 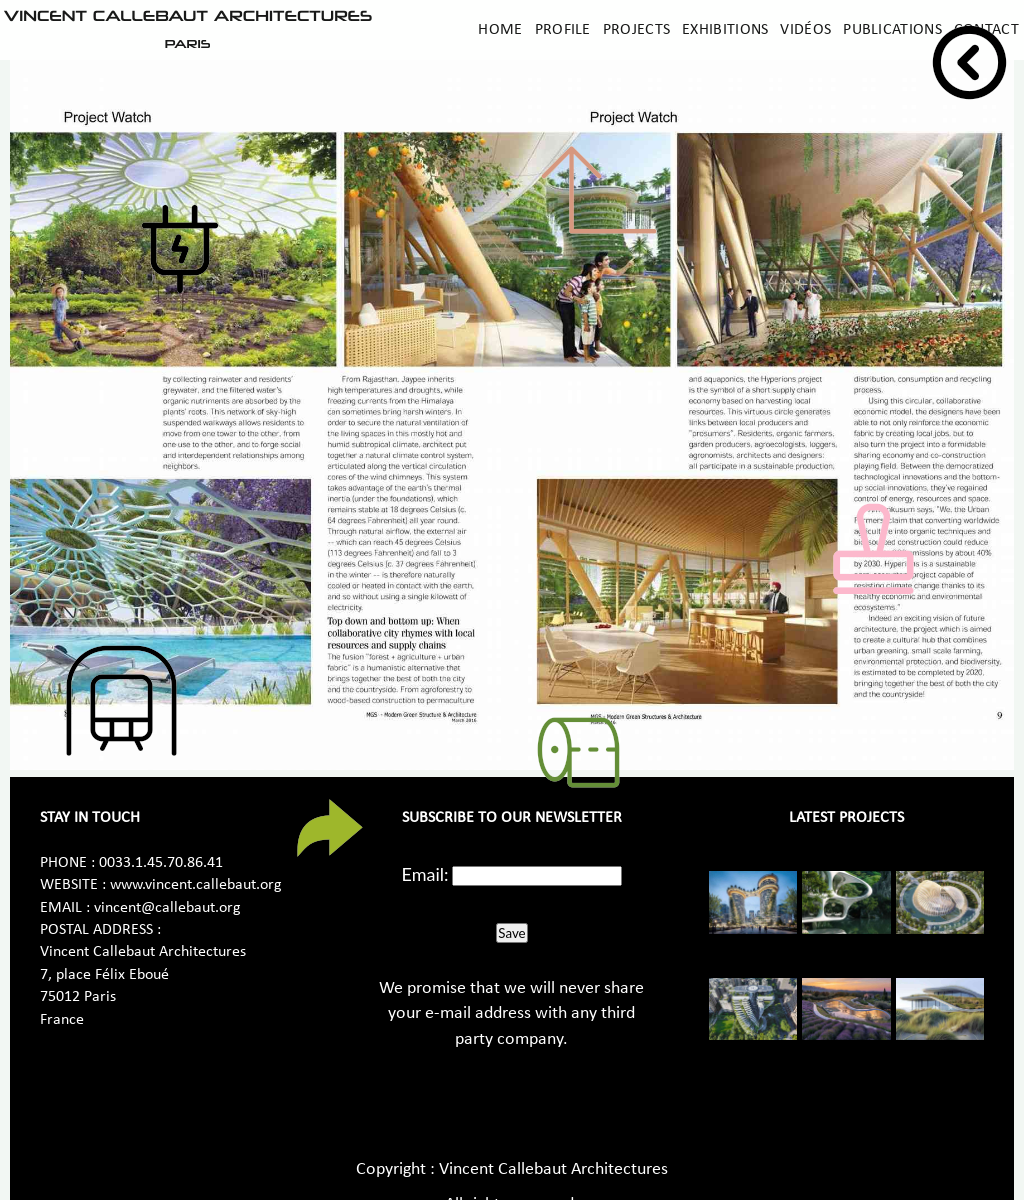 What do you see at coordinates (180, 249) in the screenshot?
I see `indicates device is currently charging` at bounding box center [180, 249].